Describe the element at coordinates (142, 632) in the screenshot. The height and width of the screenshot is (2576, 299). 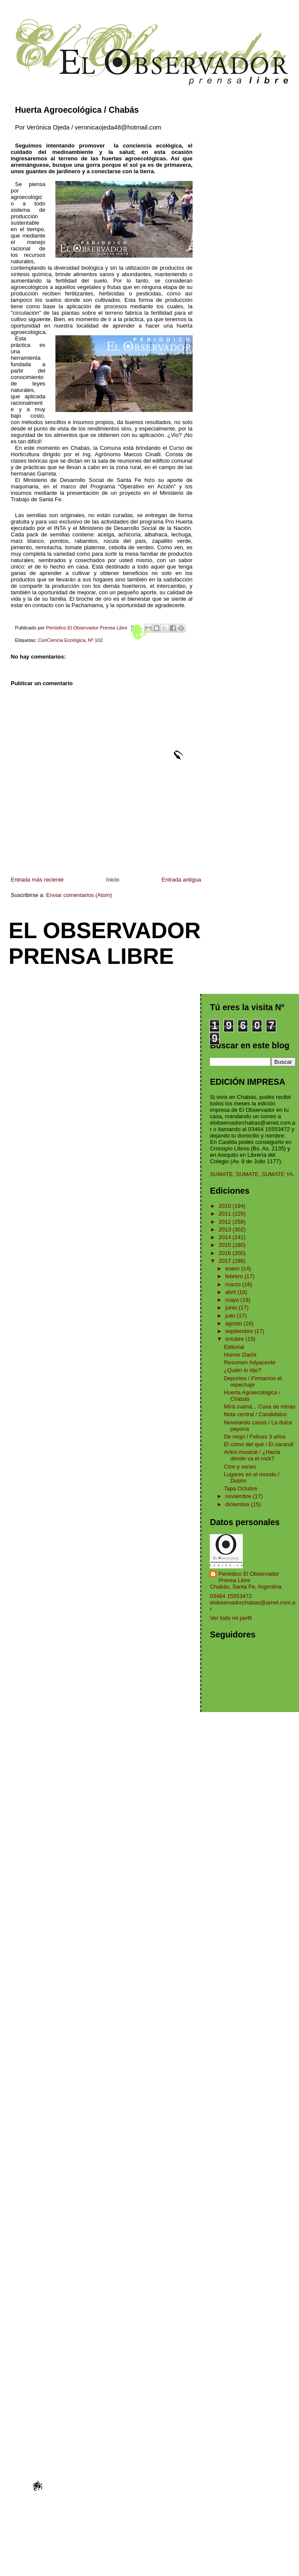
I see `indicates eating or mealtime activity` at that location.